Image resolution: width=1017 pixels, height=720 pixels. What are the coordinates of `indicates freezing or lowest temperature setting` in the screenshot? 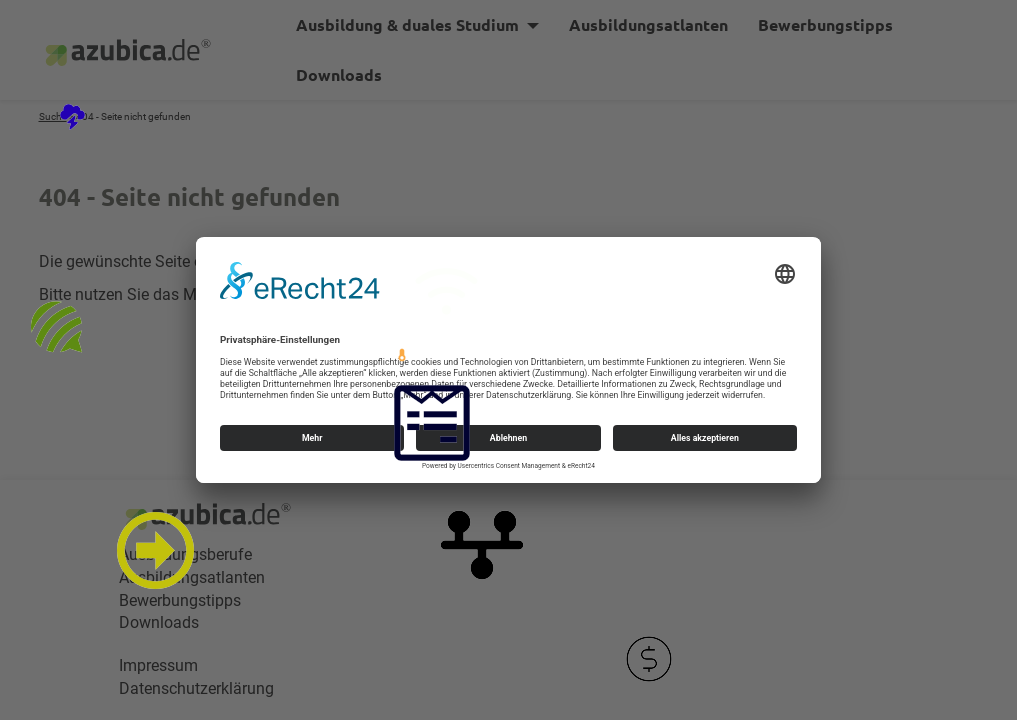 It's located at (402, 355).